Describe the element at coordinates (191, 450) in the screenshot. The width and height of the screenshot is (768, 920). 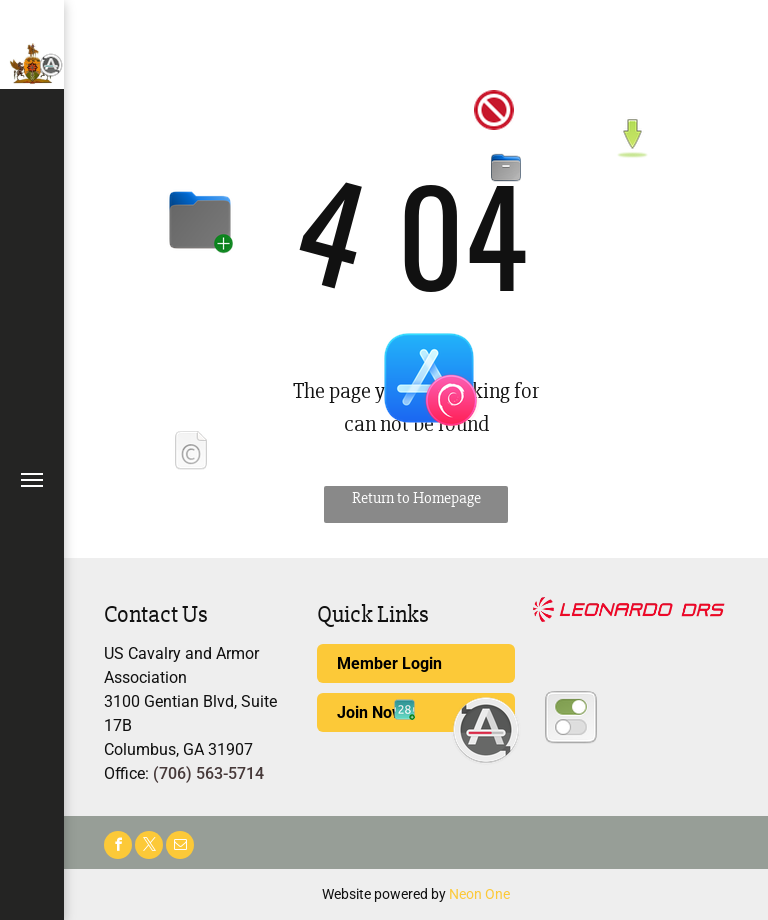
I see `indicates a file with copyright protection` at that location.